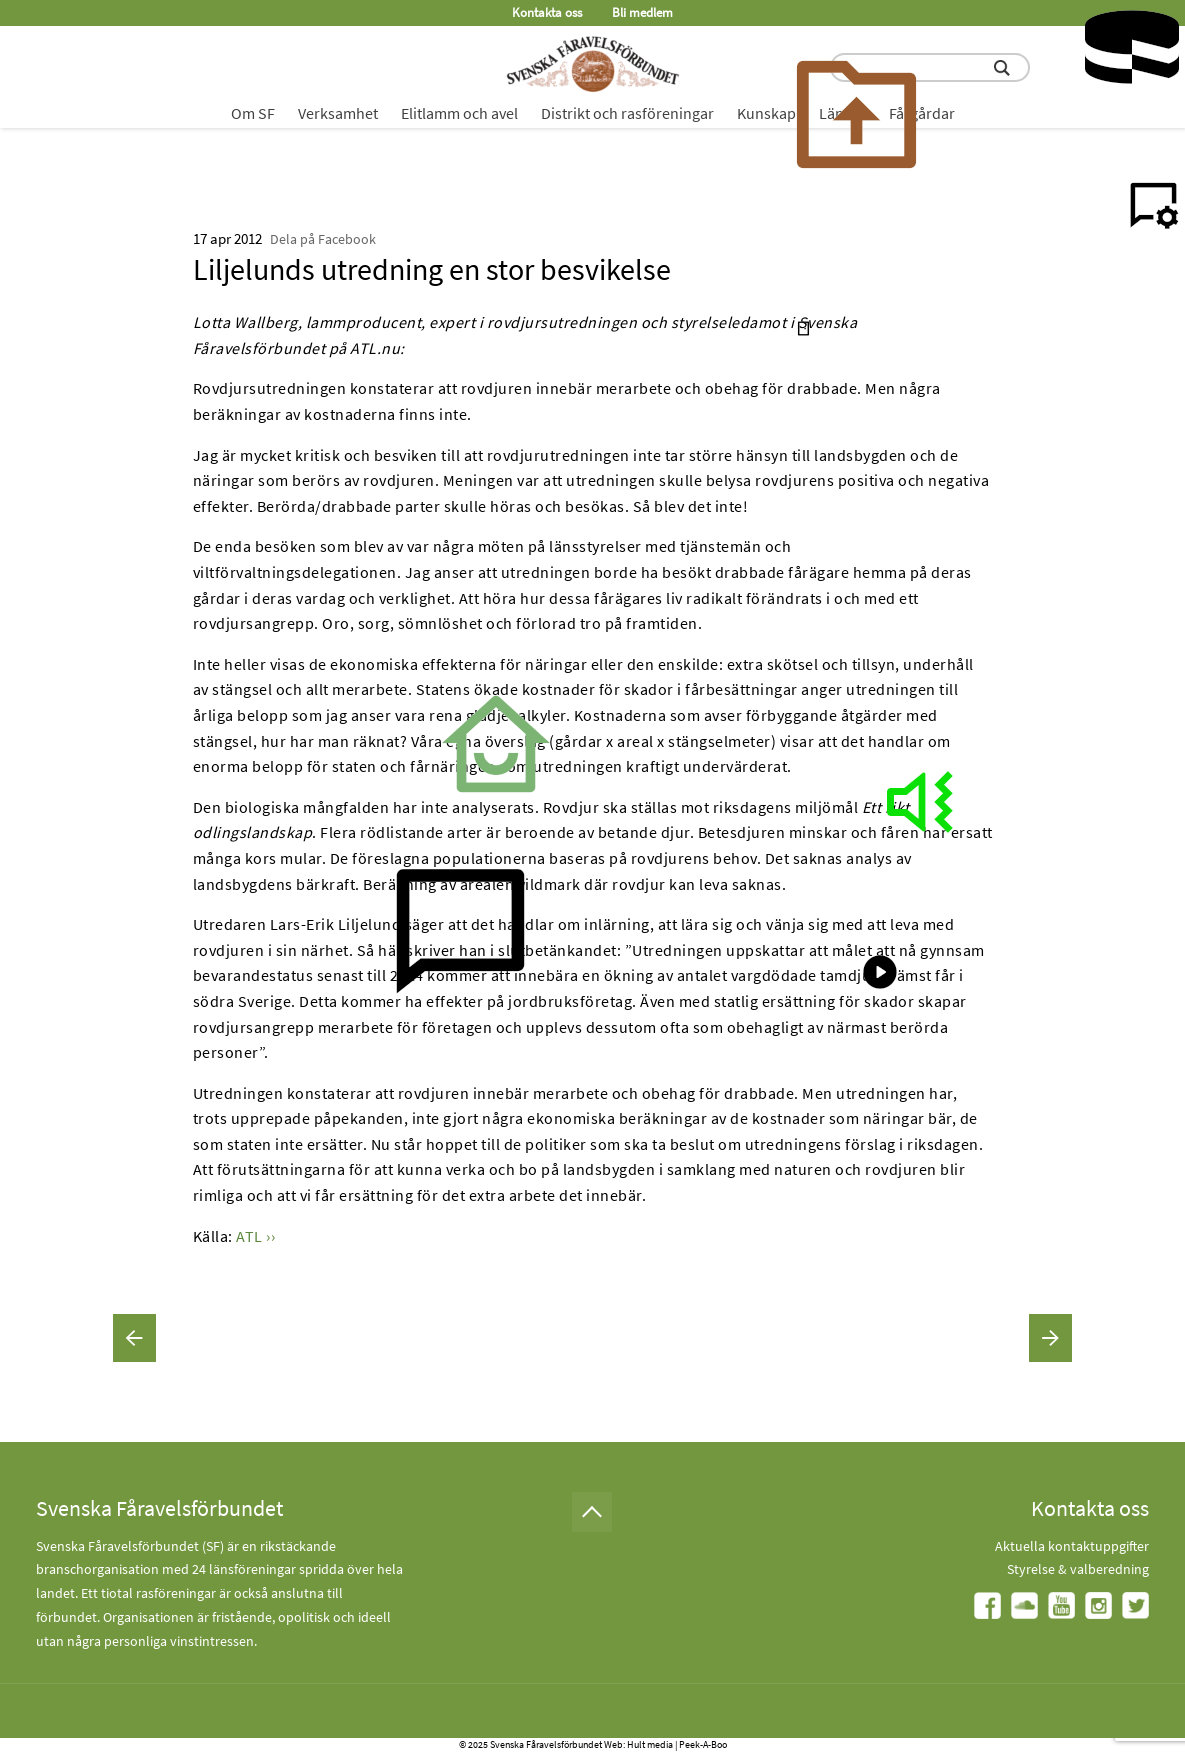 This screenshot has height=1755, width=1185. I want to click on open chat or messaging, so click(460, 926).